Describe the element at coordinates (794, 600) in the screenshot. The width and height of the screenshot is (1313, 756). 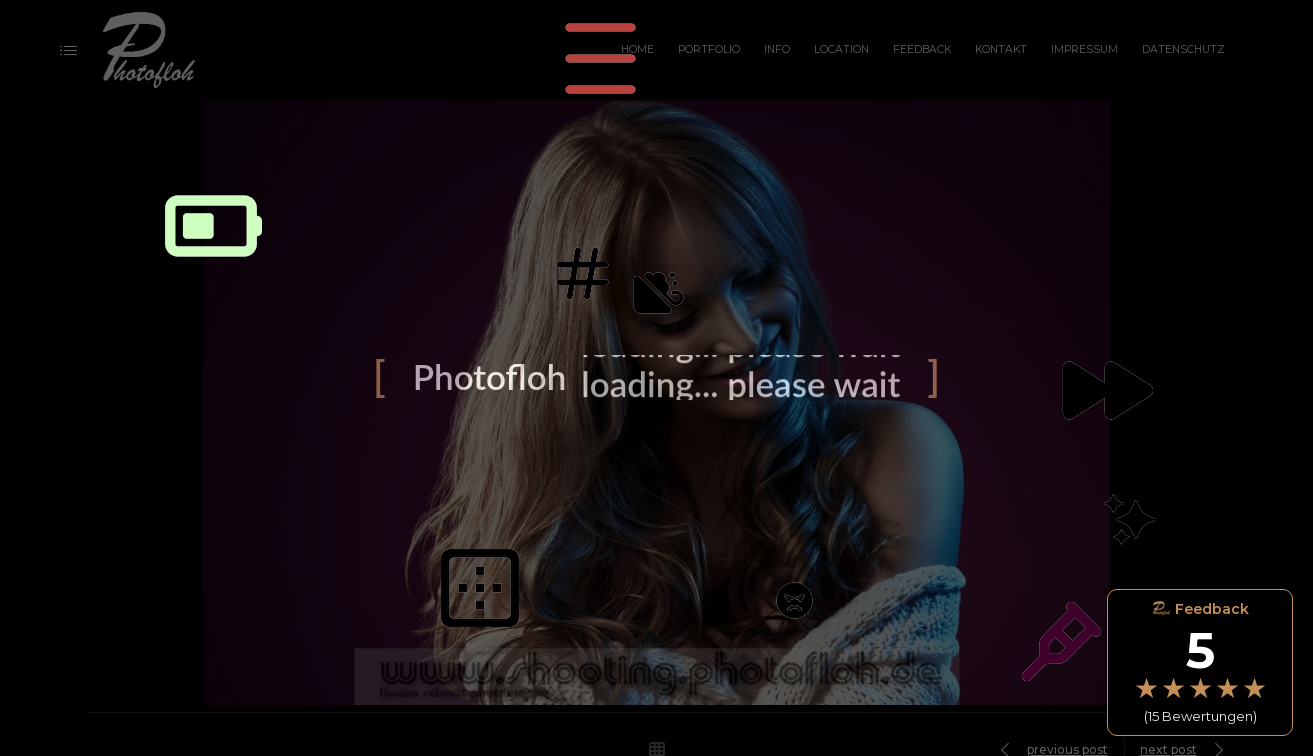
I see `react to a post with anger` at that location.